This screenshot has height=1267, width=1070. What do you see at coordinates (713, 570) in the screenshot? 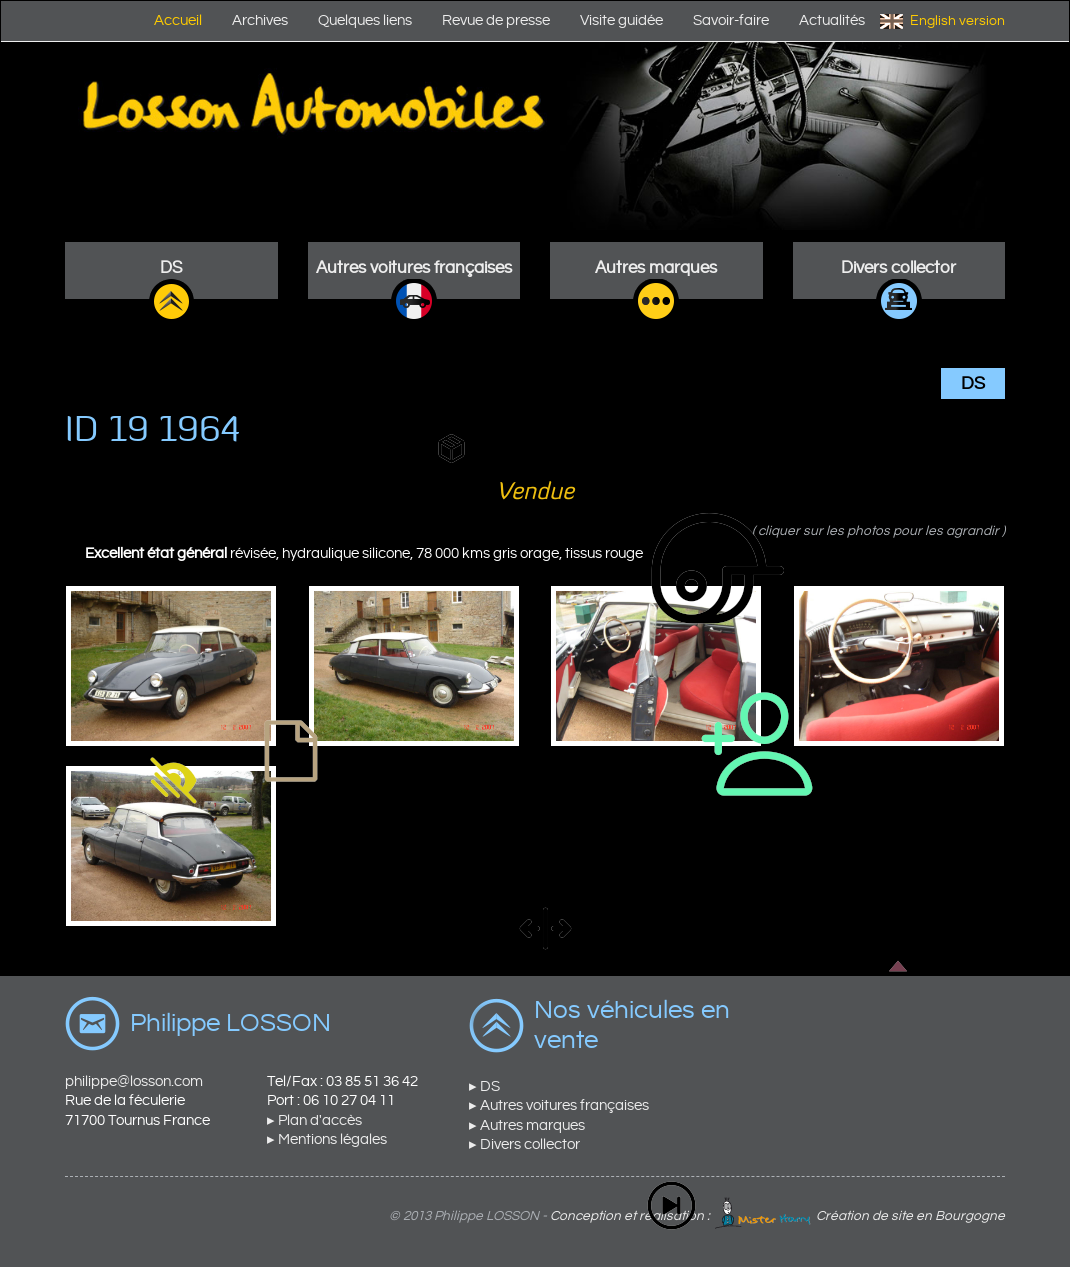
I see `access baseball or sports settings` at bounding box center [713, 570].